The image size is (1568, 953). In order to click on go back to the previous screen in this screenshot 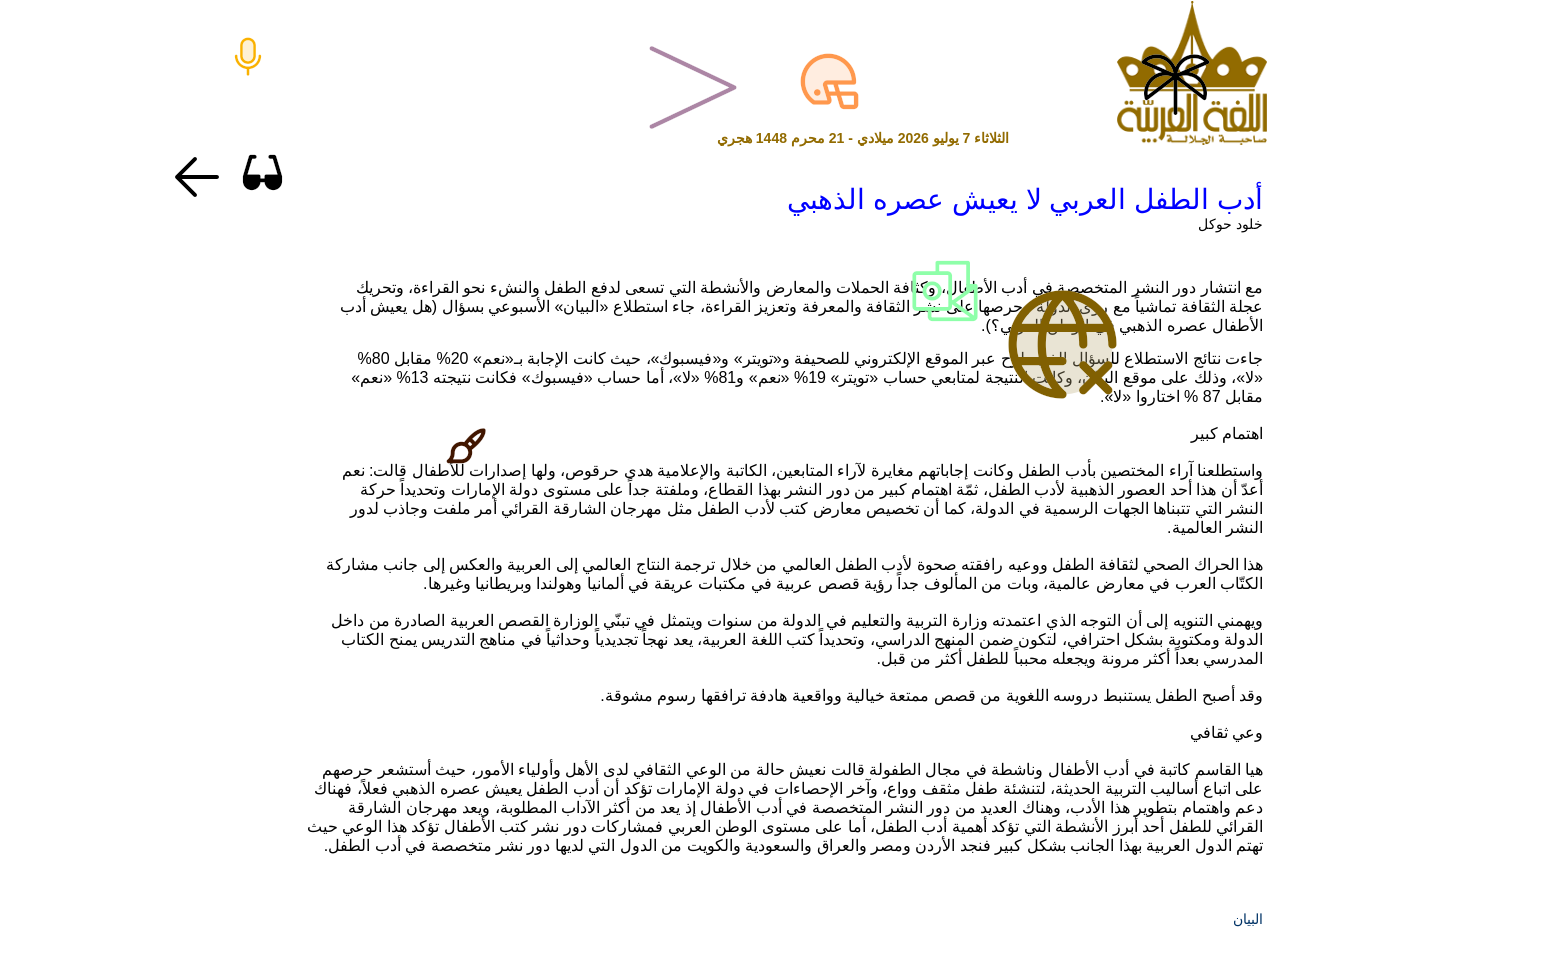, I will do `click(197, 177)`.